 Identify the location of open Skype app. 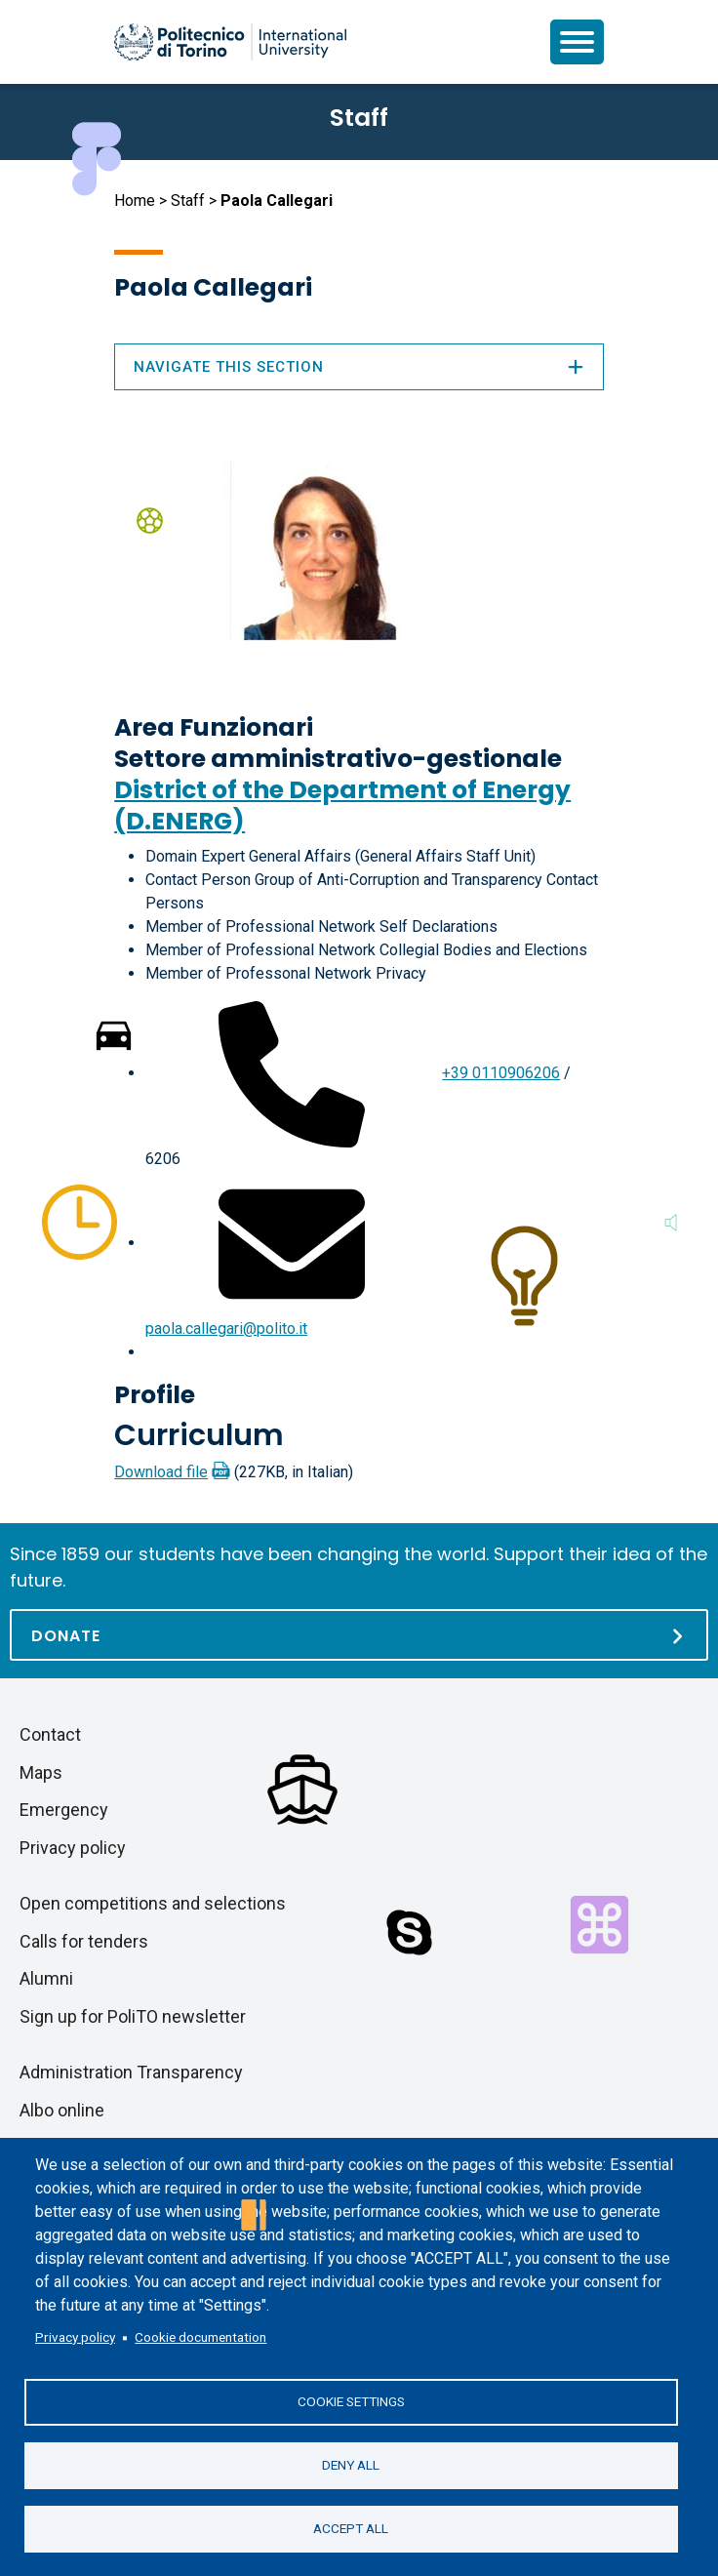
(409, 1932).